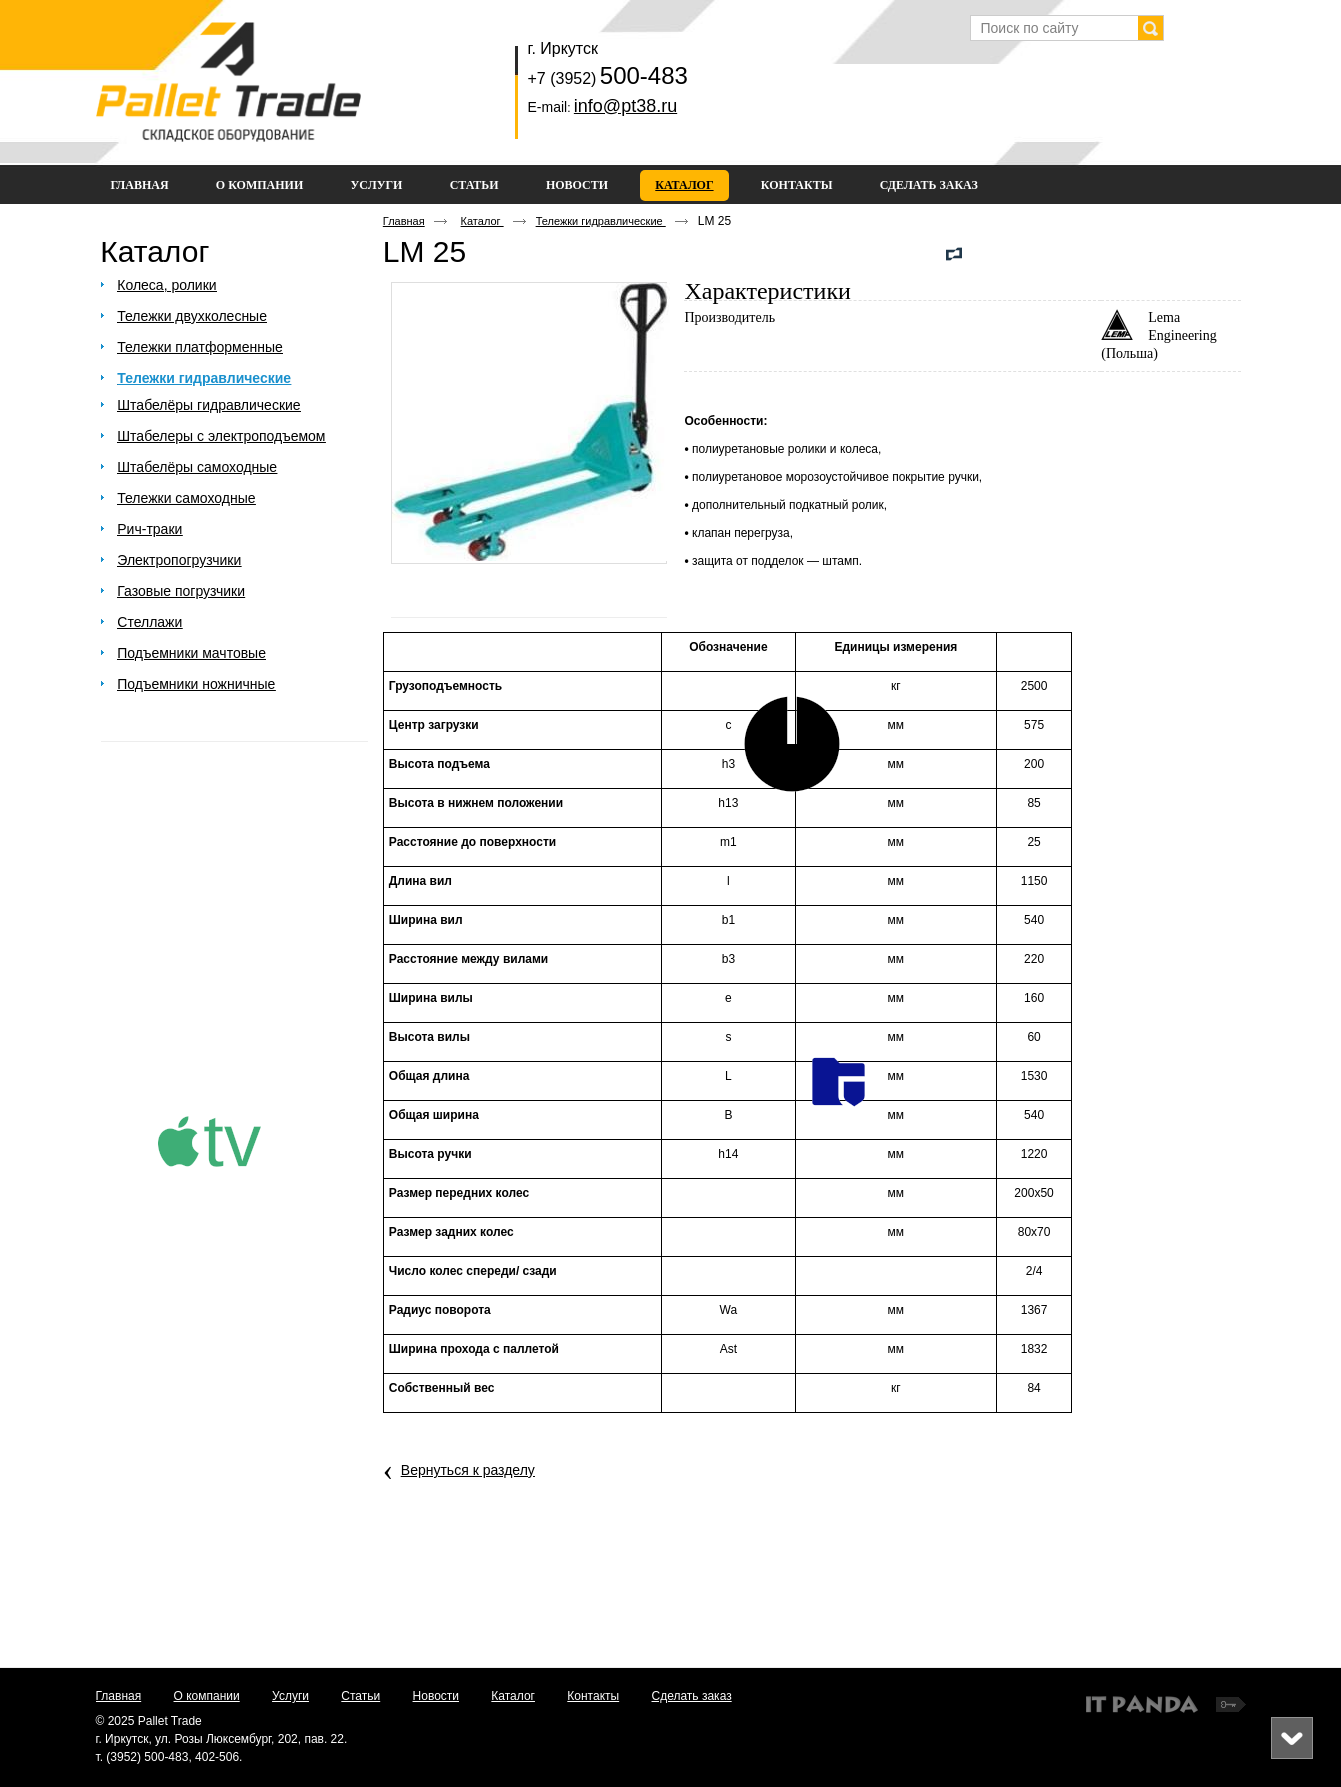  What do you see at coordinates (838, 1081) in the screenshot?
I see `access protected or secure files` at bounding box center [838, 1081].